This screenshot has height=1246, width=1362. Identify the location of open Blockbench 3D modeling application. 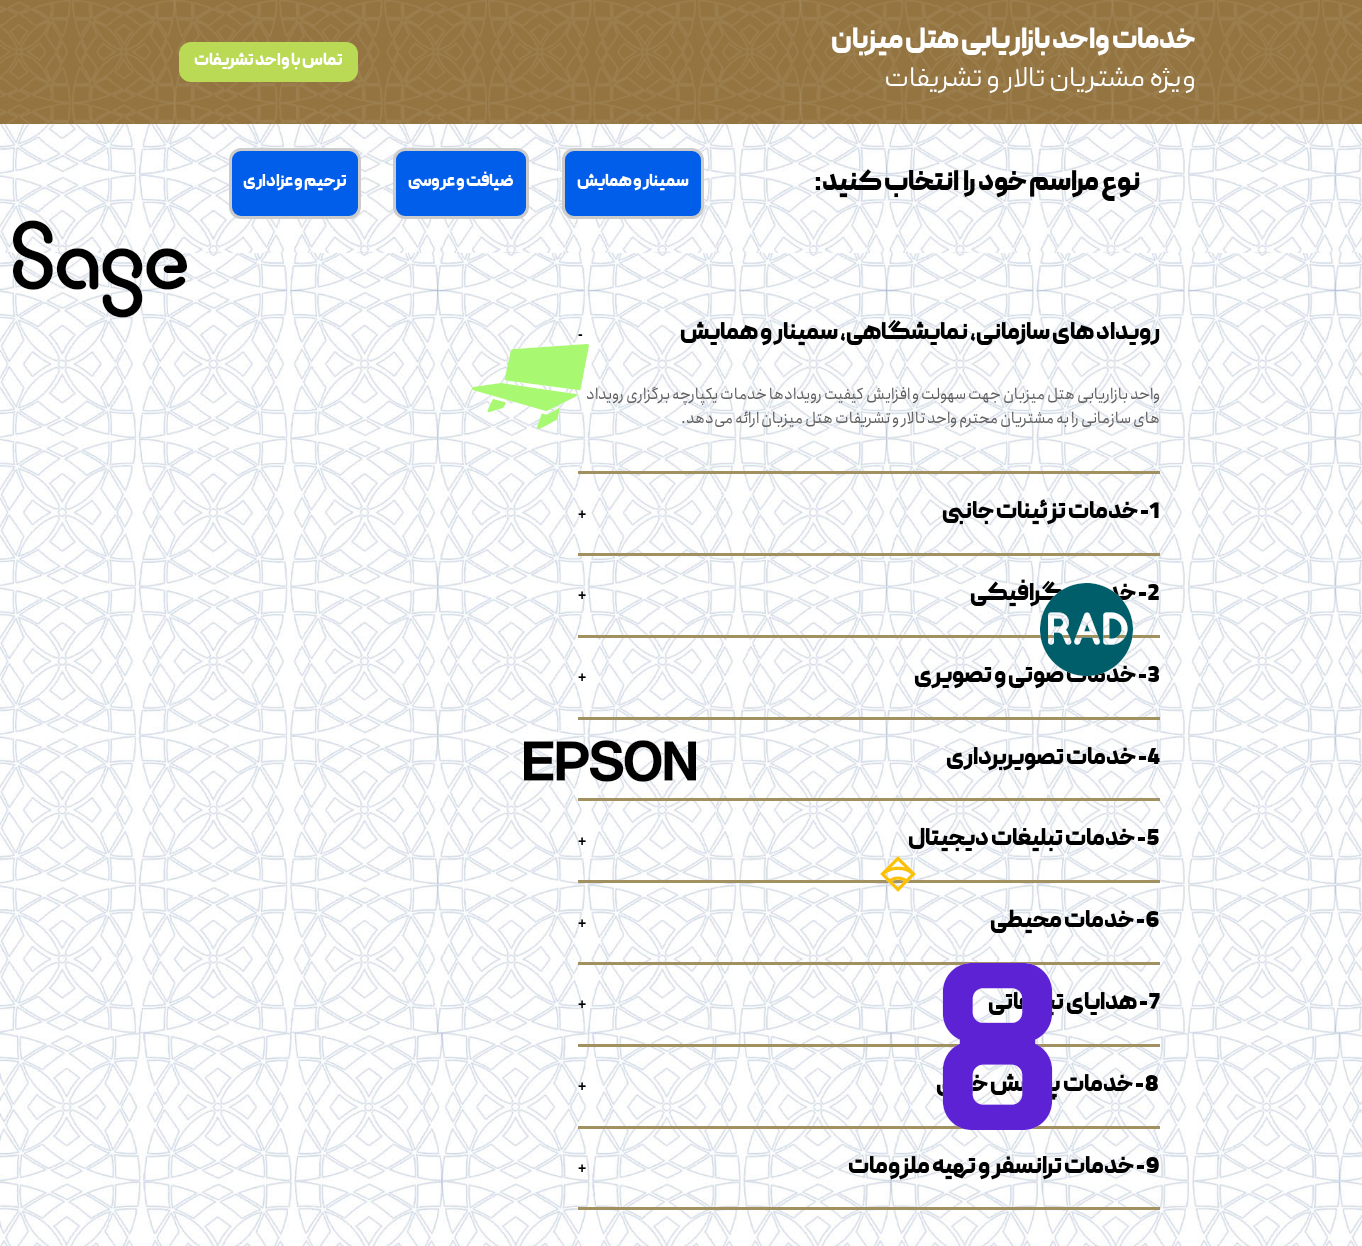
(530, 386).